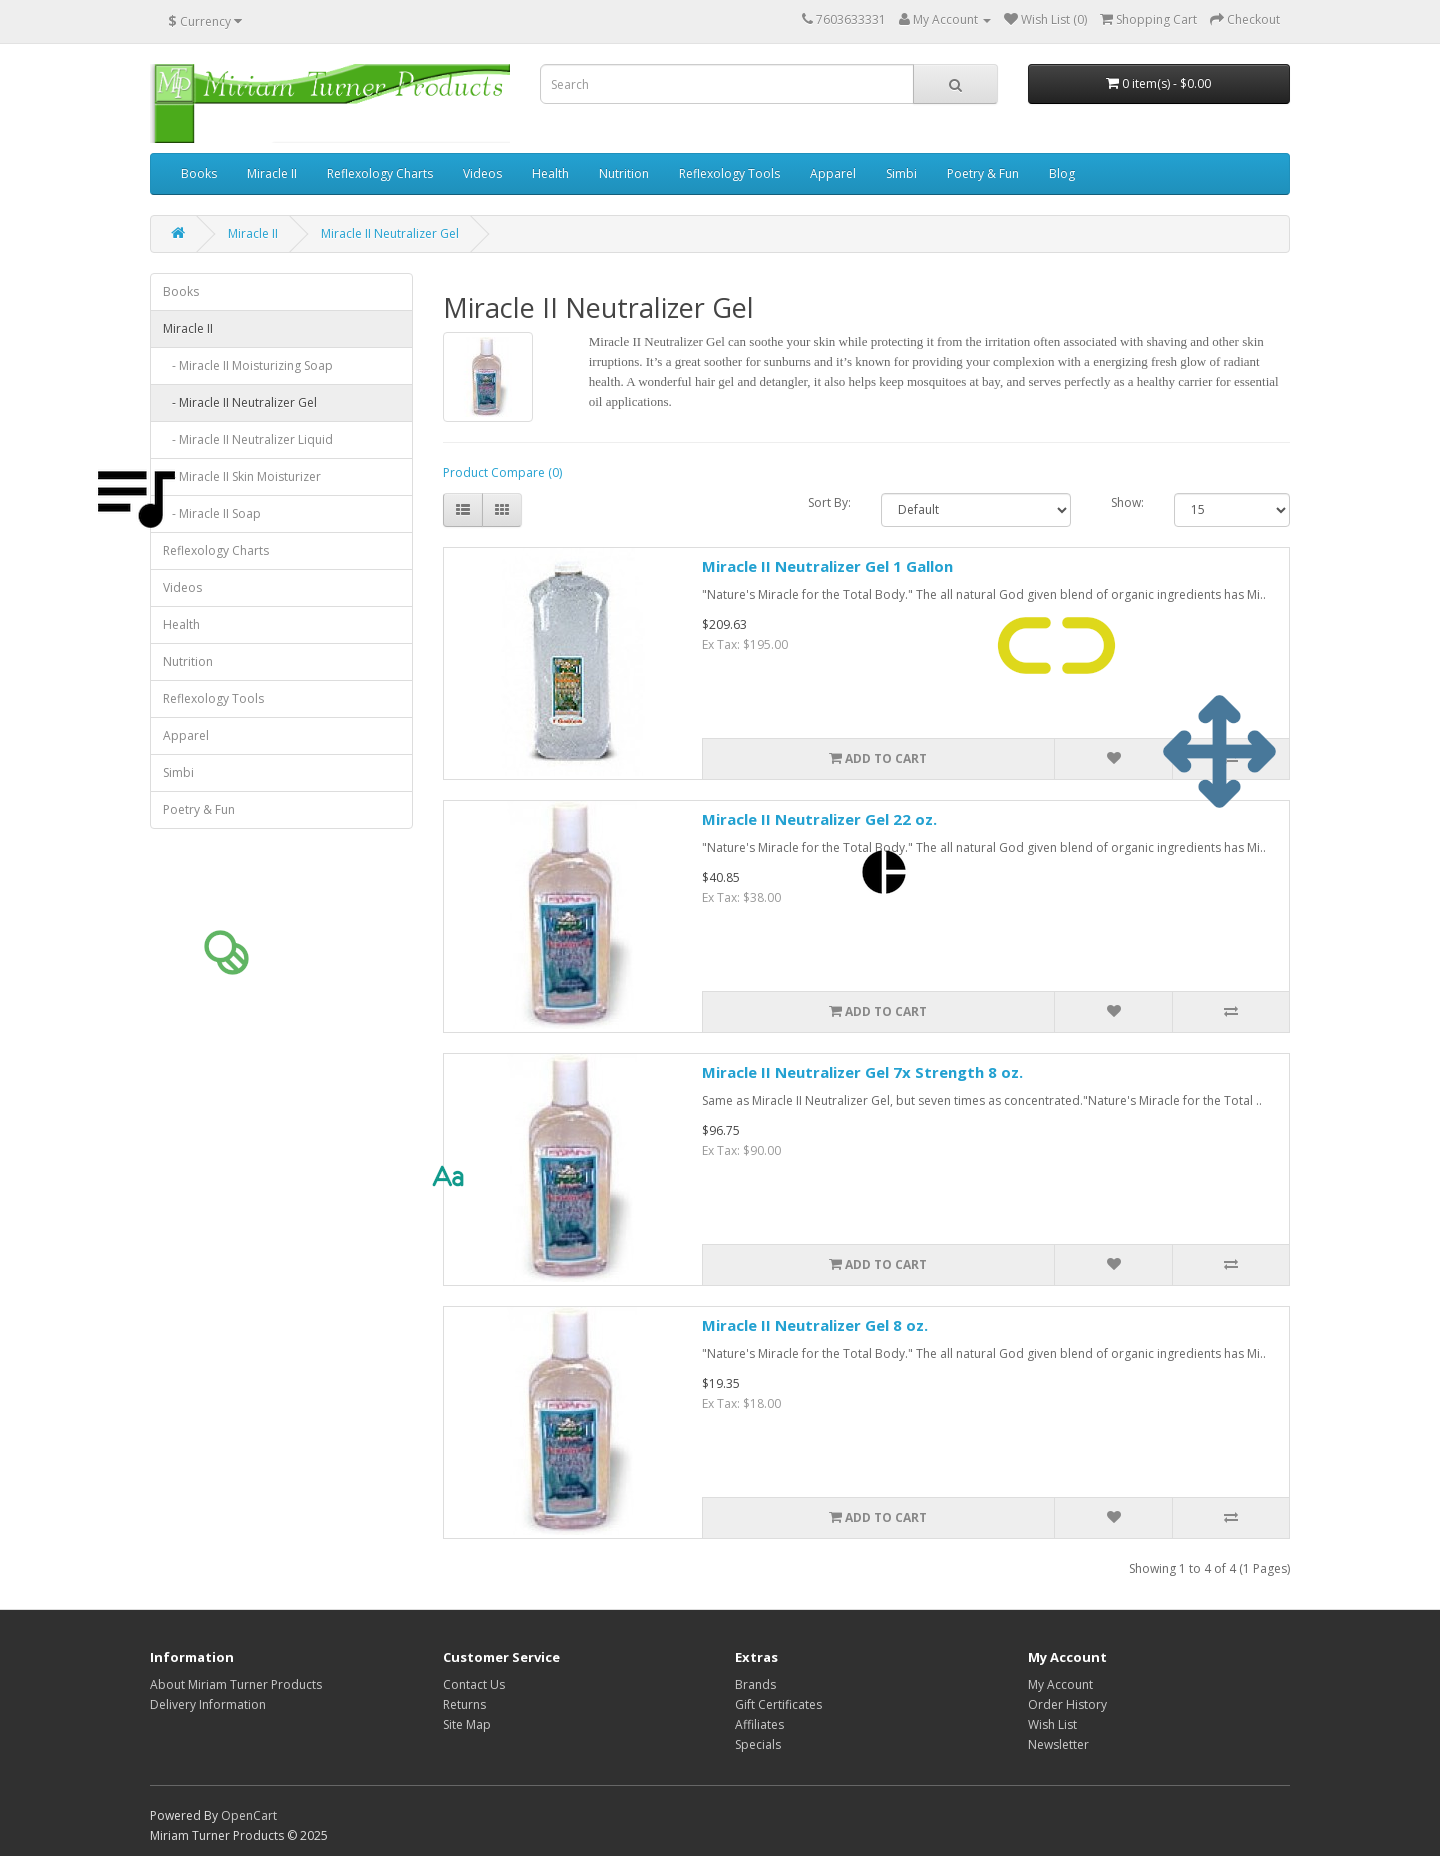 This screenshot has width=1440, height=1856. Describe the element at coordinates (1219, 751) in the screenshot. I see `move or reposition an element` at that location.